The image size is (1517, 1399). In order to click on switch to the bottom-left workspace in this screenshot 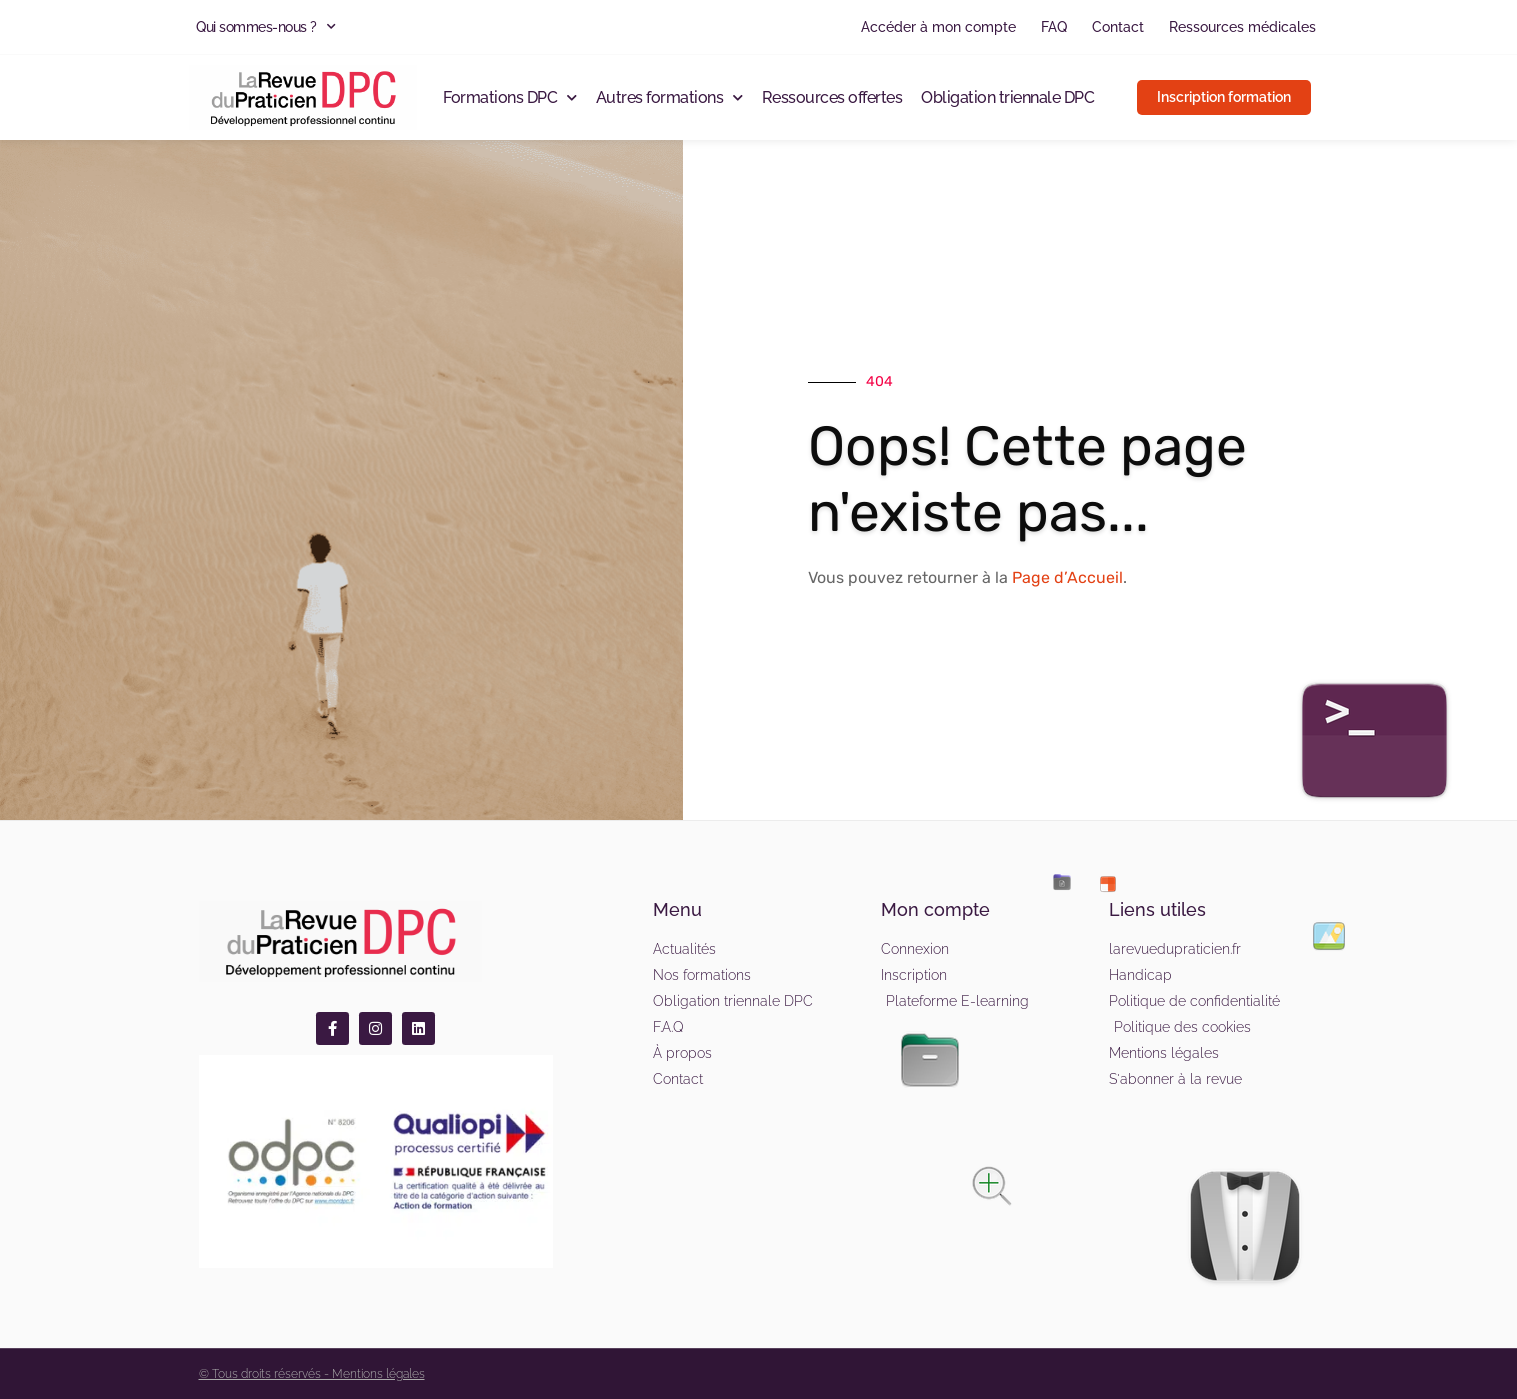, I will do `click(1108, 884)`.